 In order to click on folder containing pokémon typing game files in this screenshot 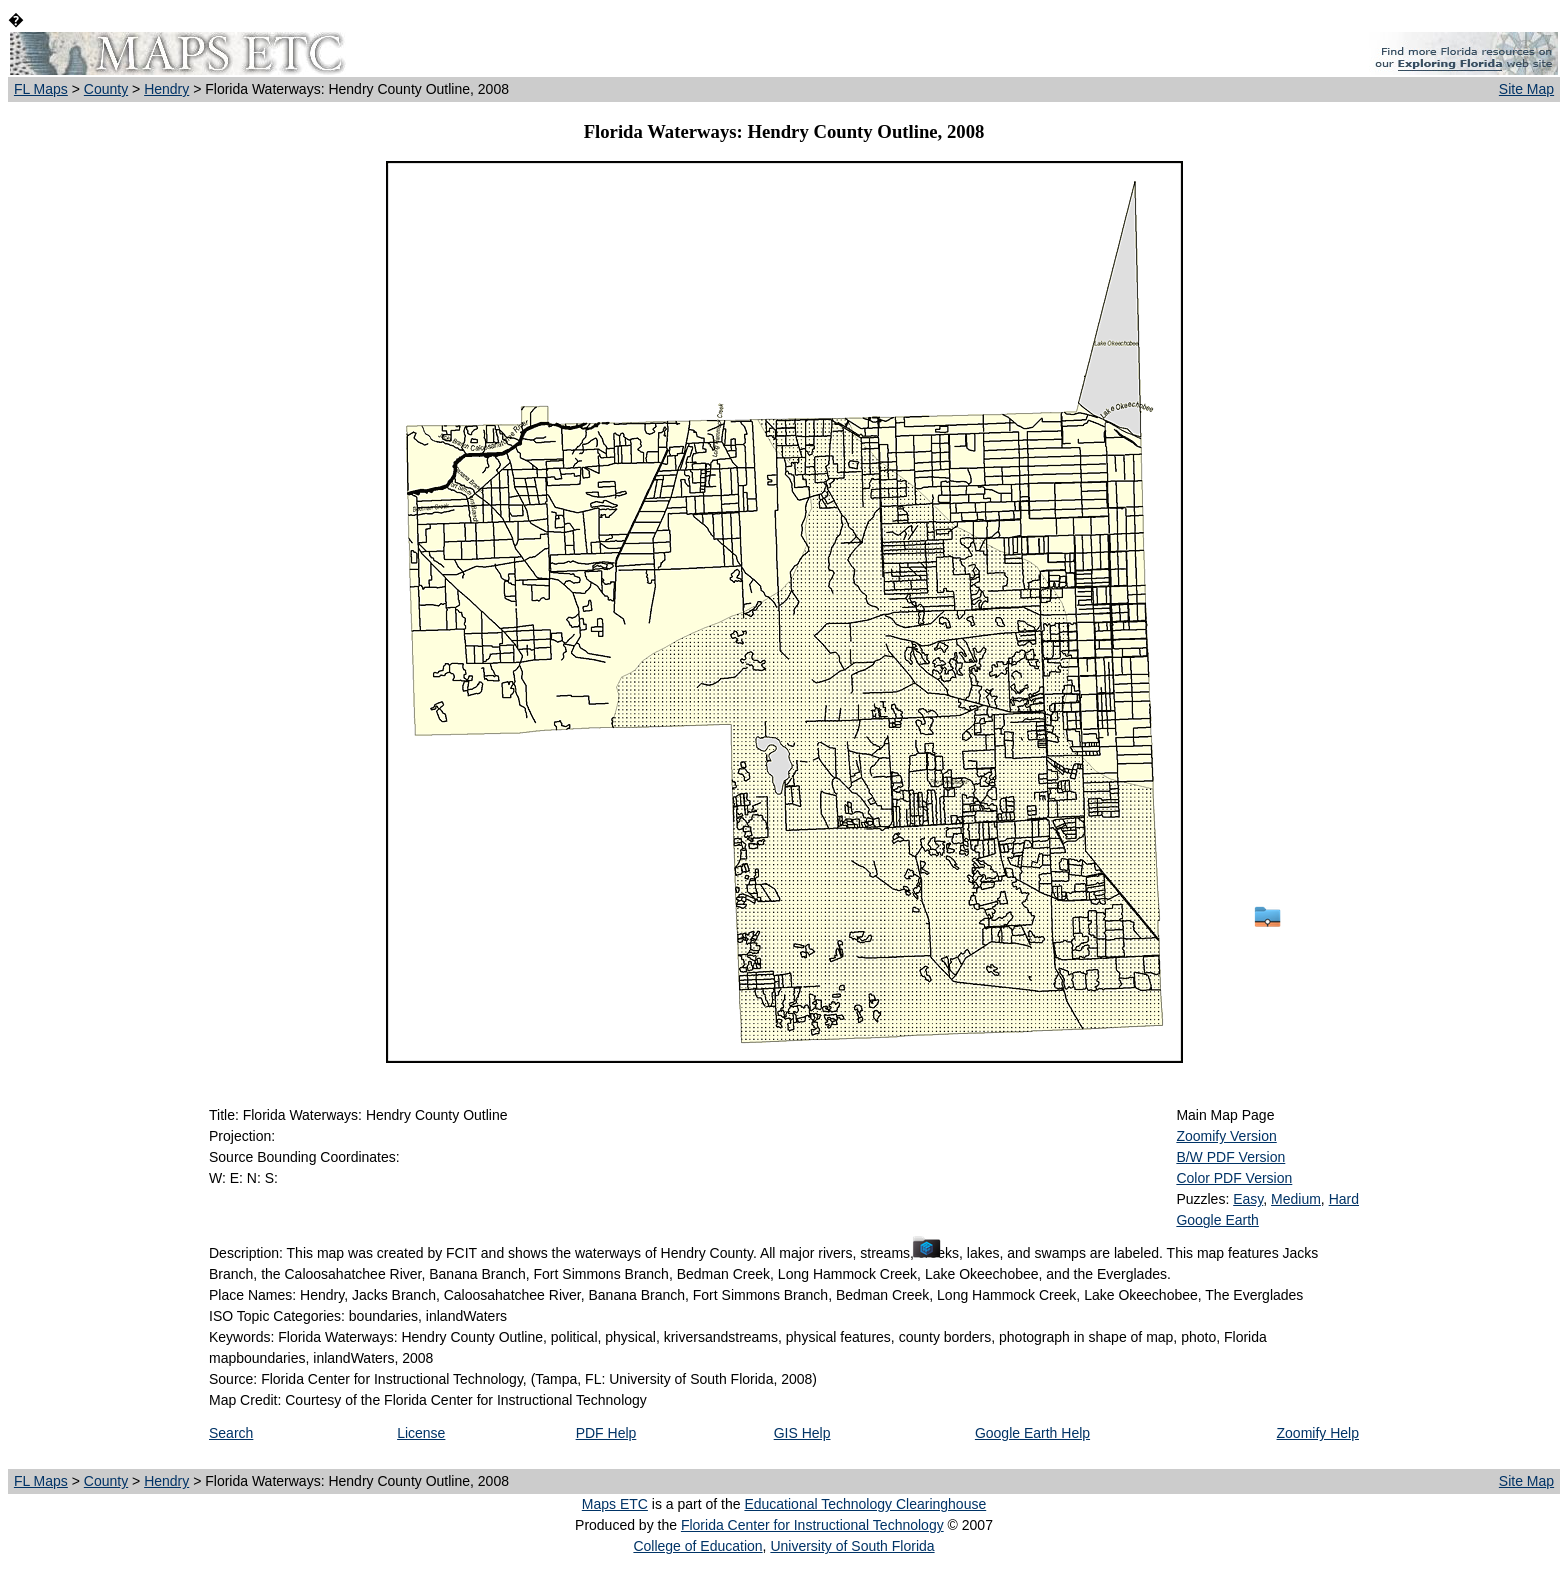, I will do `click(1267, 917)`.